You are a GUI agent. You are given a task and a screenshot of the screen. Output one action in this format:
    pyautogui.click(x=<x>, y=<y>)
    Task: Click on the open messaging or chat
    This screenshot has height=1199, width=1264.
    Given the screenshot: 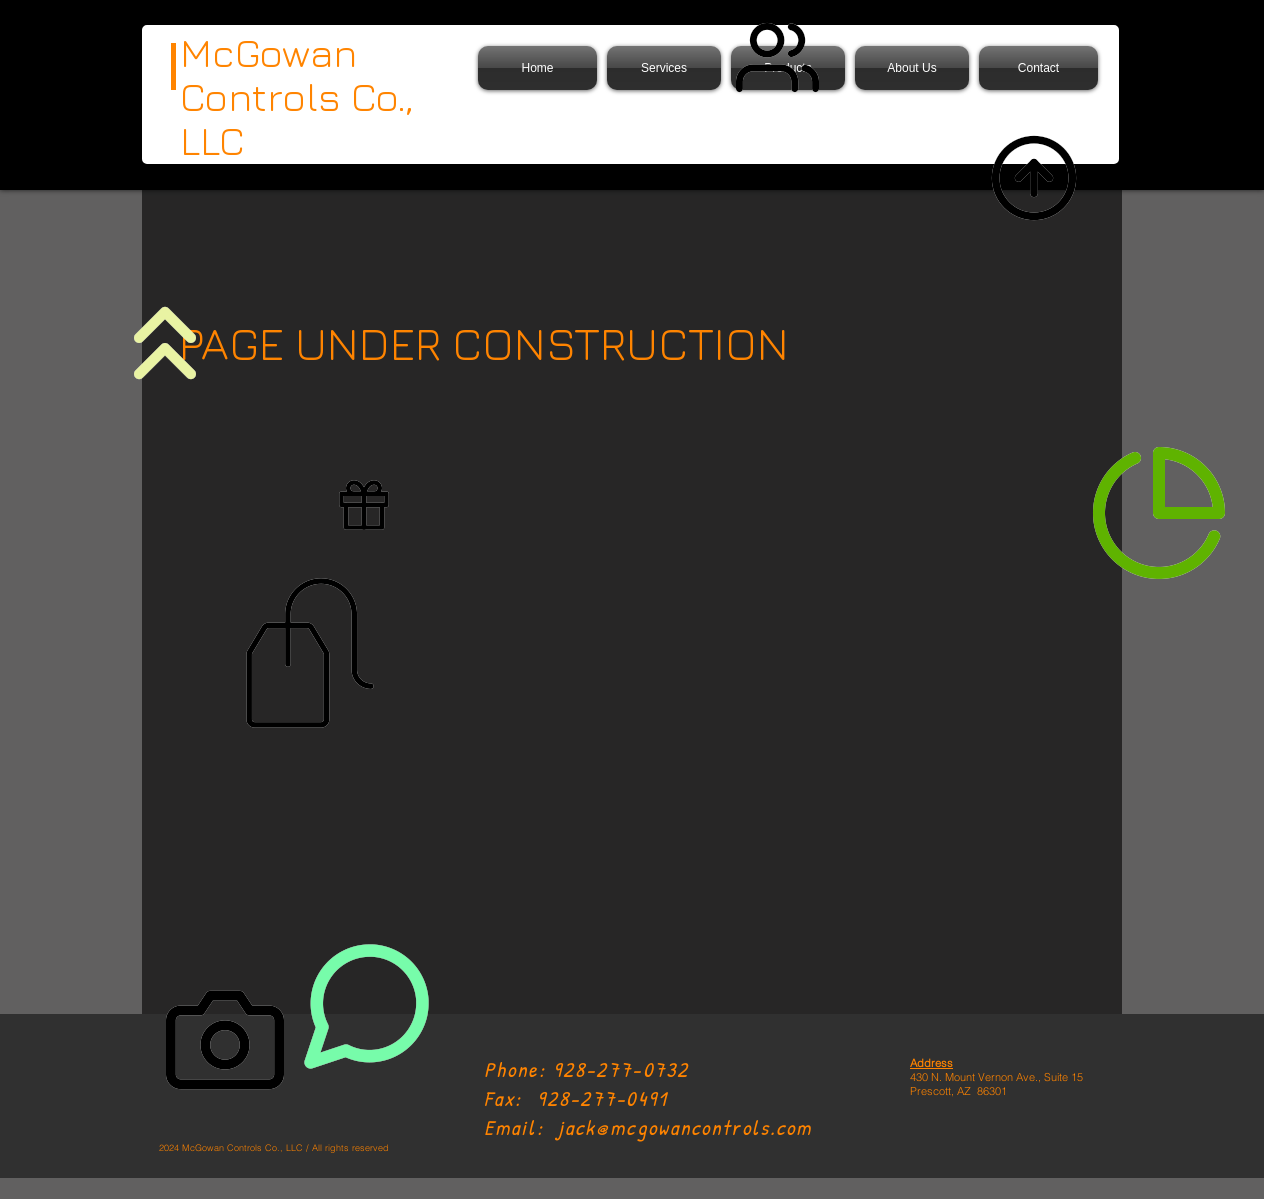 What is the action you would take?
    pyautogui.click(x=366, y=1006)
    